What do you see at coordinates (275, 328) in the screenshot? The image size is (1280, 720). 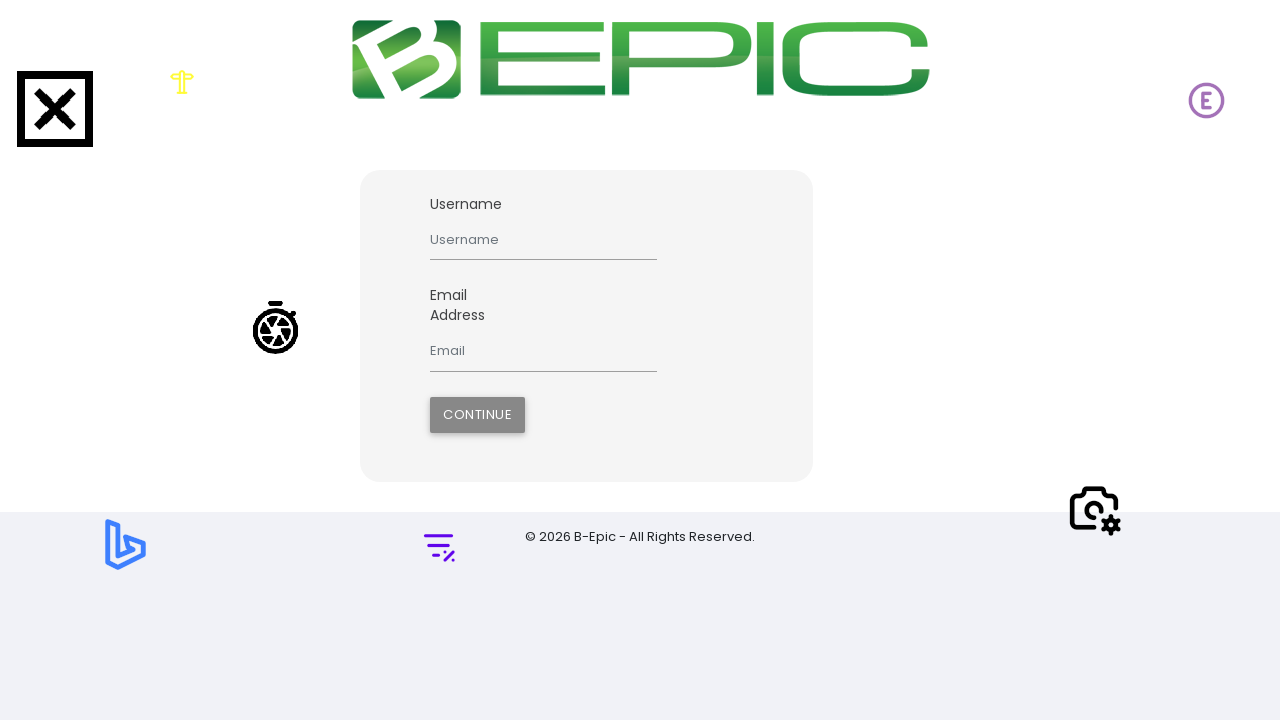 I see `adjust camera shutter speed settings` at bounding box center [275, 328].